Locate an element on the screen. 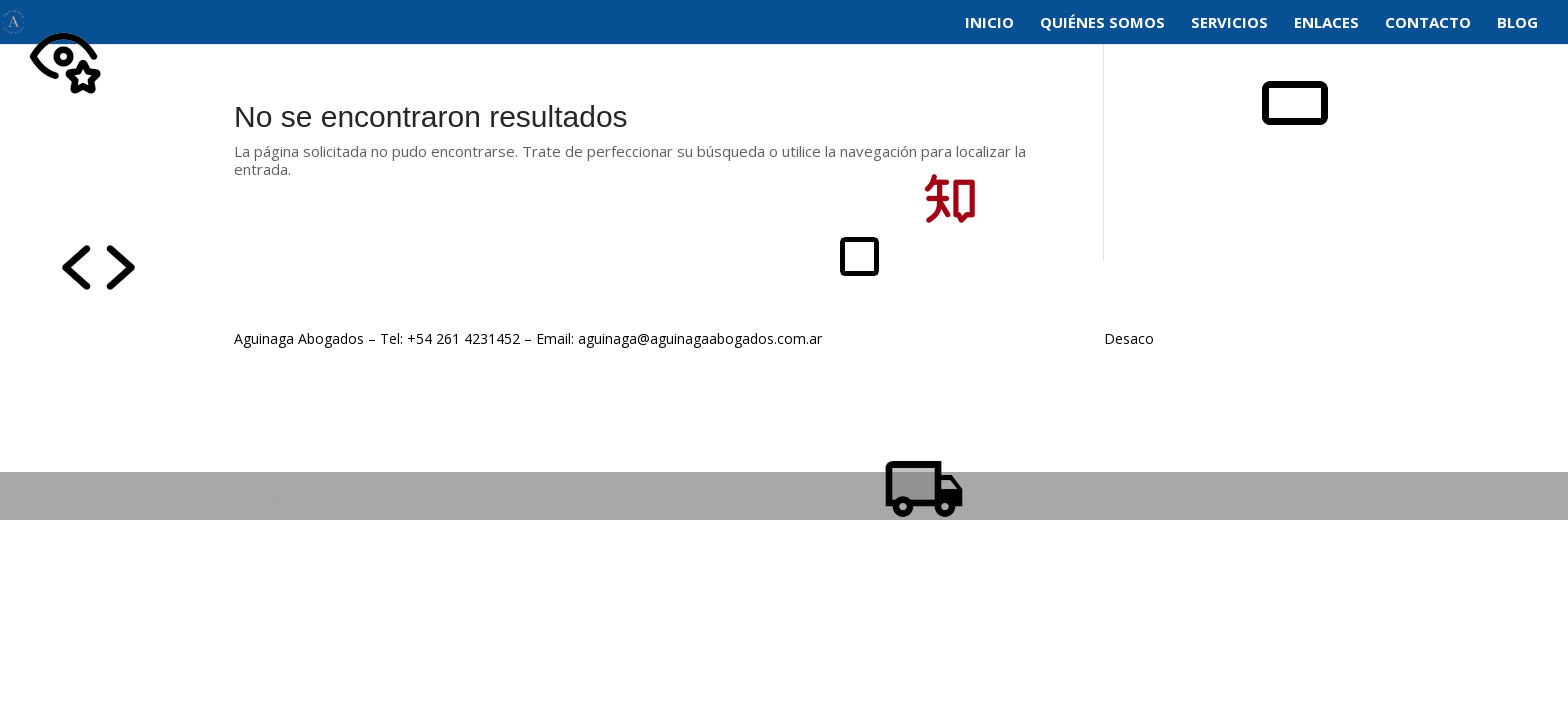 The height and width of the screenshot is (720, 1568). add to favorites or watchlist is located at coordinates (63, 56).